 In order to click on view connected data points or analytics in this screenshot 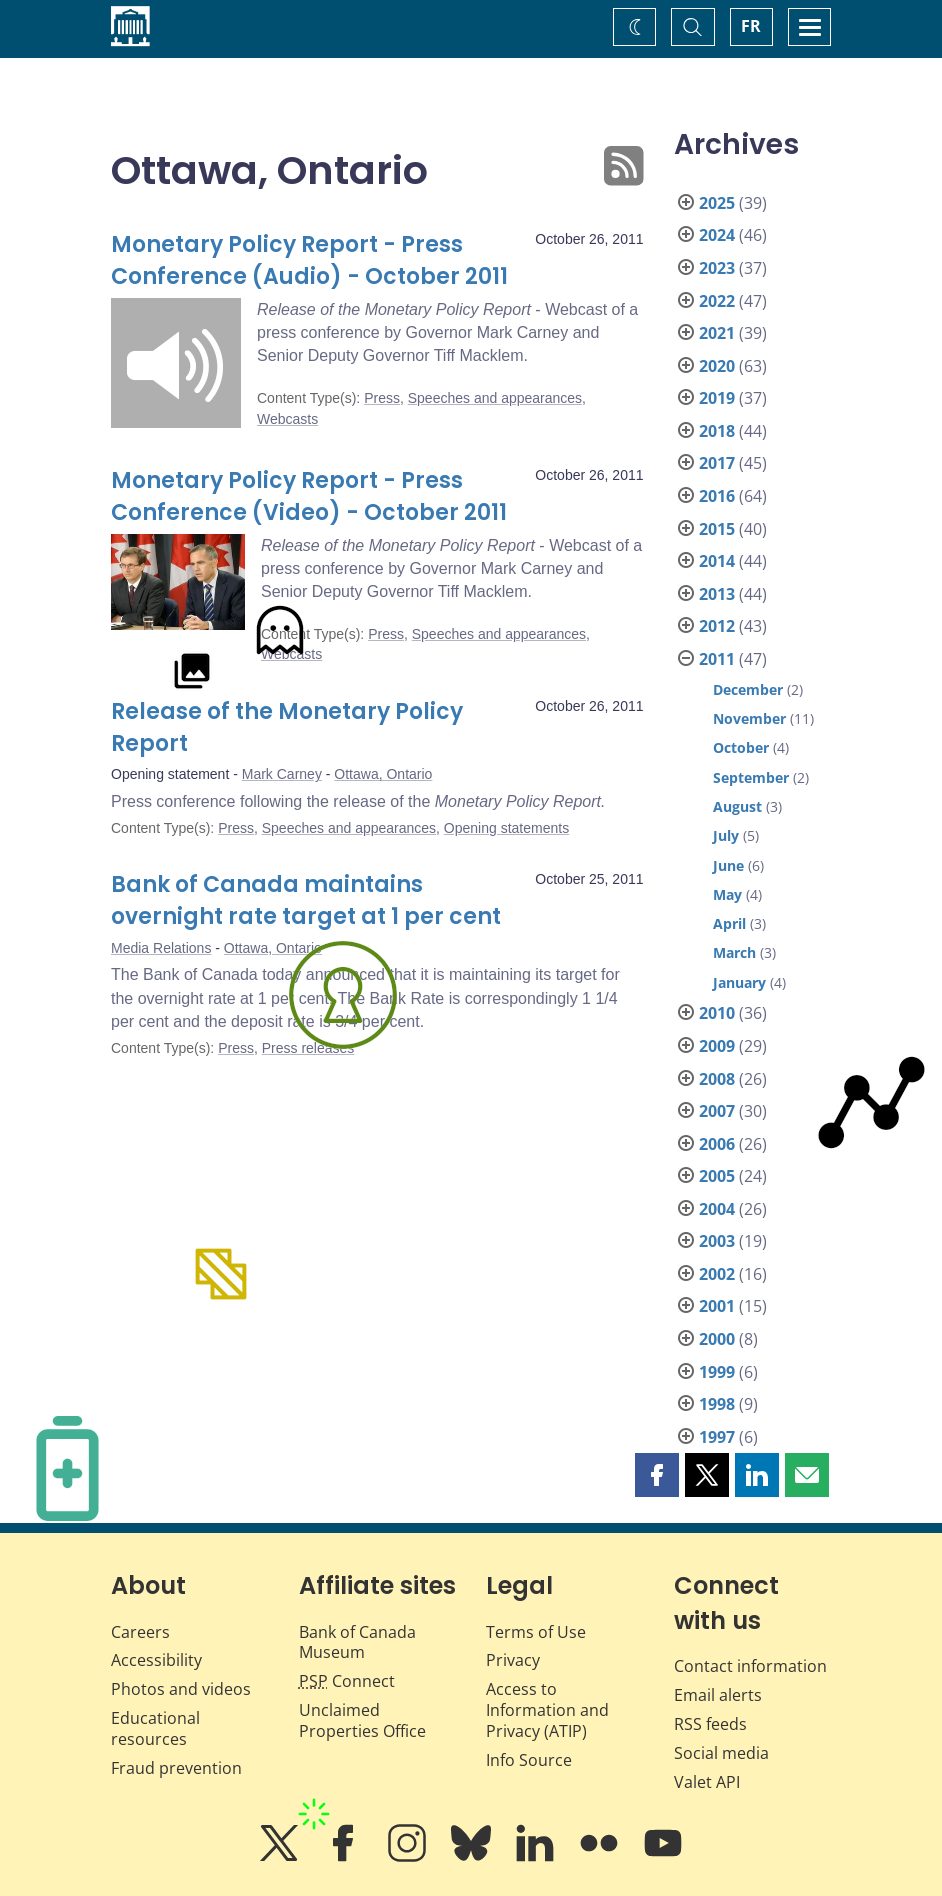, I will do `click(871, 1102)`.